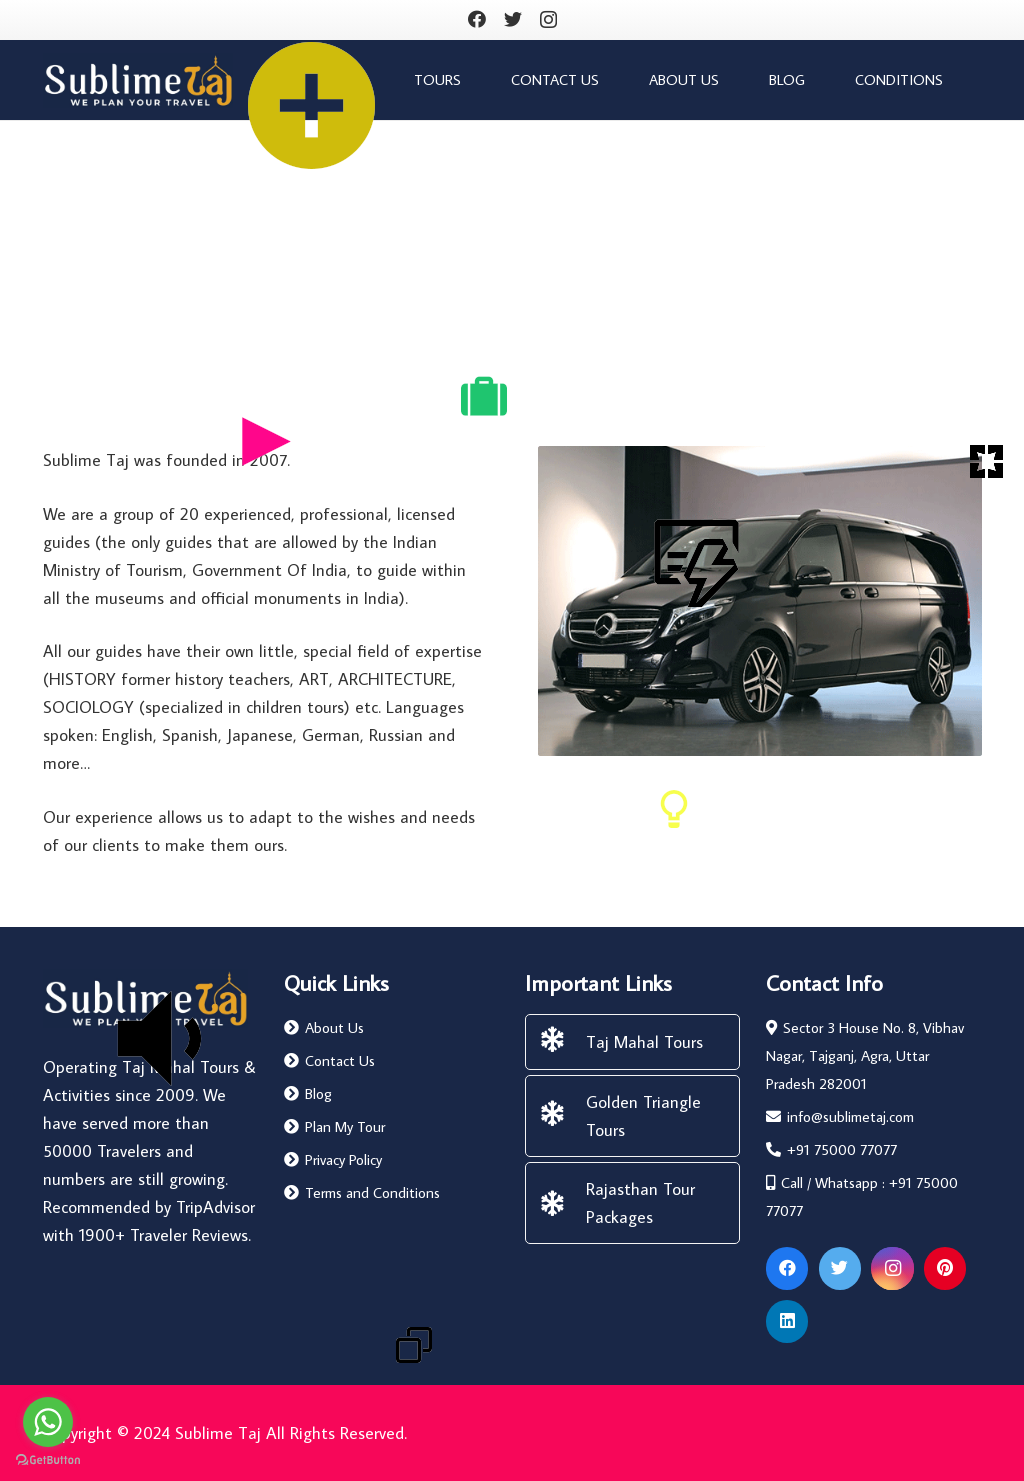 Image resolution: width=1024 pixels, height=1481 pixels. Describe the element at coordinates (986, 461) in the screenshot. I see `view pages or documents` at that location.